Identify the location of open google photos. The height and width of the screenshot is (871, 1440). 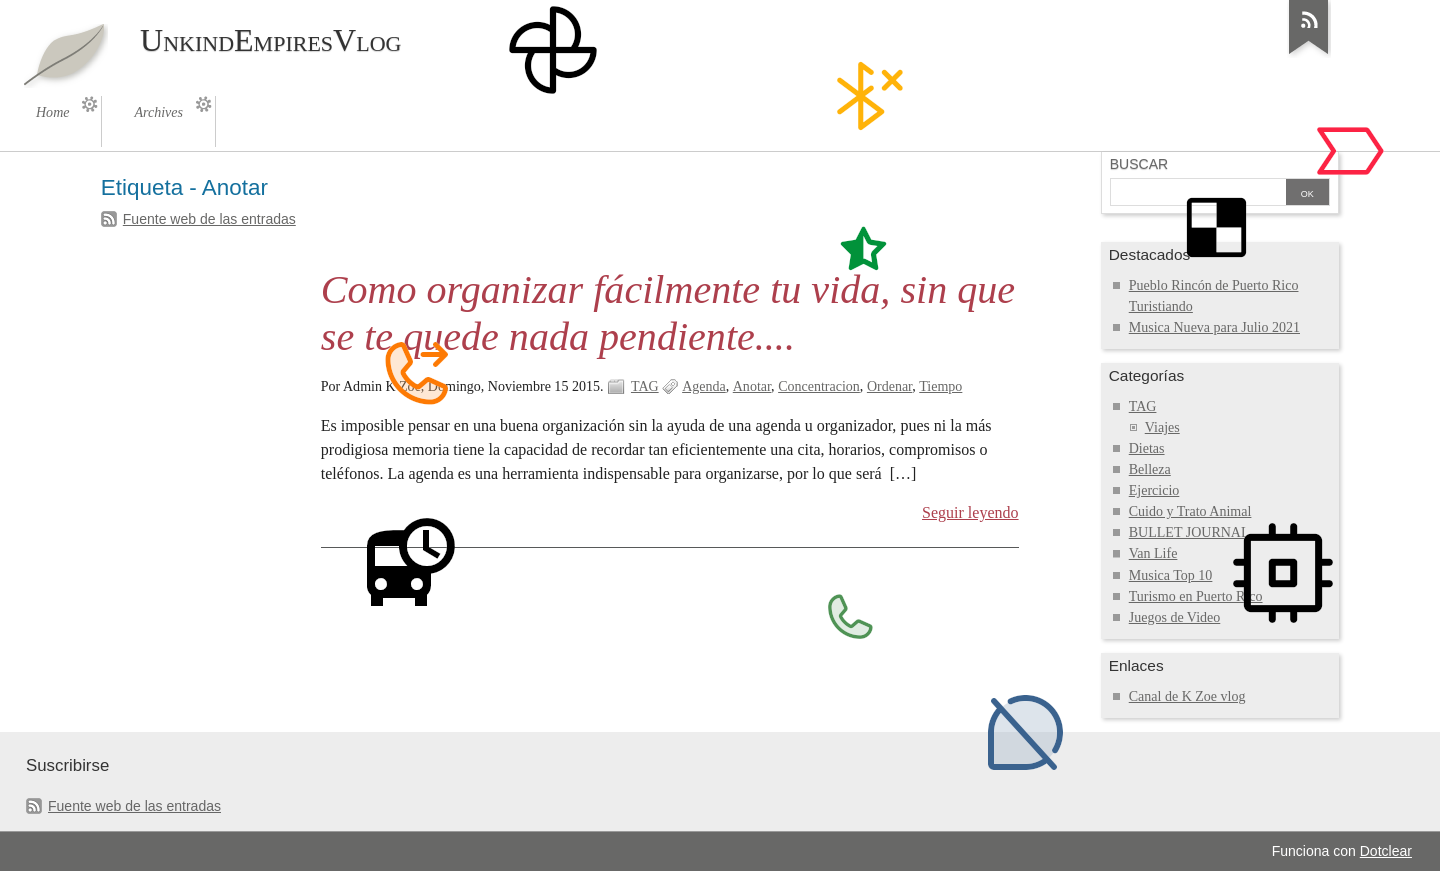
(553, 50).